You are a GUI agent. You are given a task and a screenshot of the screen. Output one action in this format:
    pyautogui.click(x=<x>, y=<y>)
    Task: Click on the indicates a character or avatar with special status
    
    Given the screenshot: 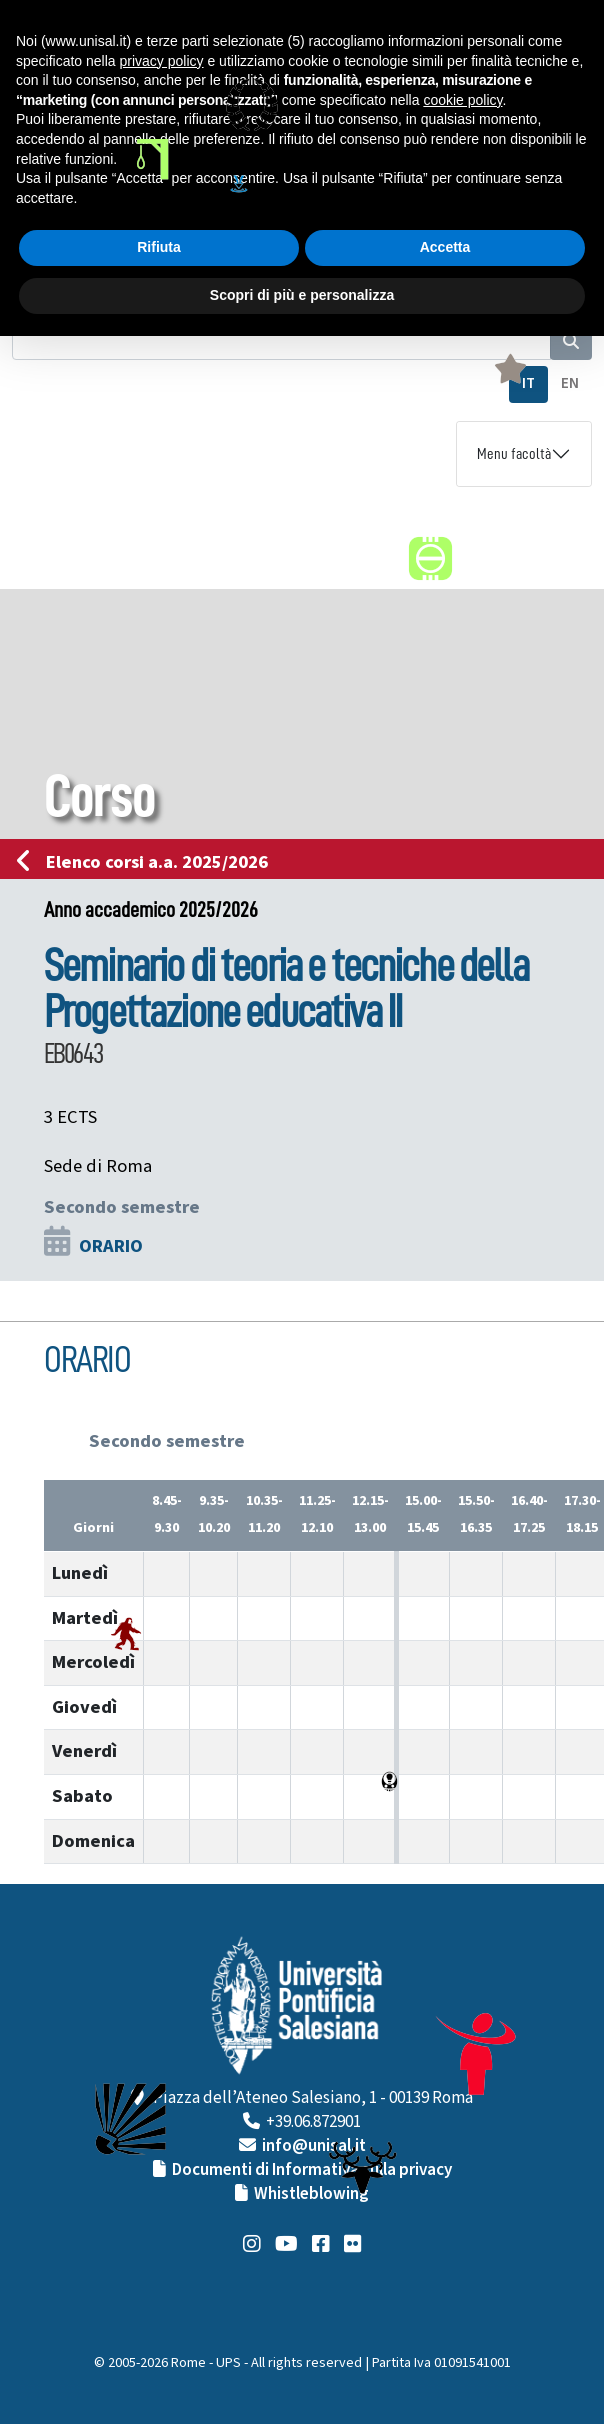 What is the action you would take?
    pyautogui.click(x=475, y=2054)
    